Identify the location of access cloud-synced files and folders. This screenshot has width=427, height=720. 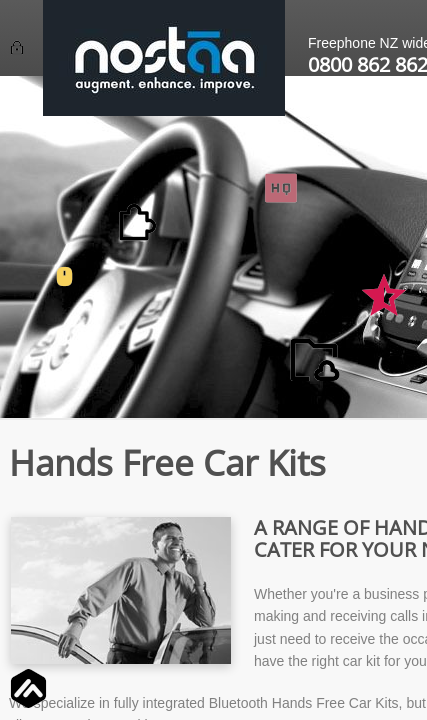
(314, 360).